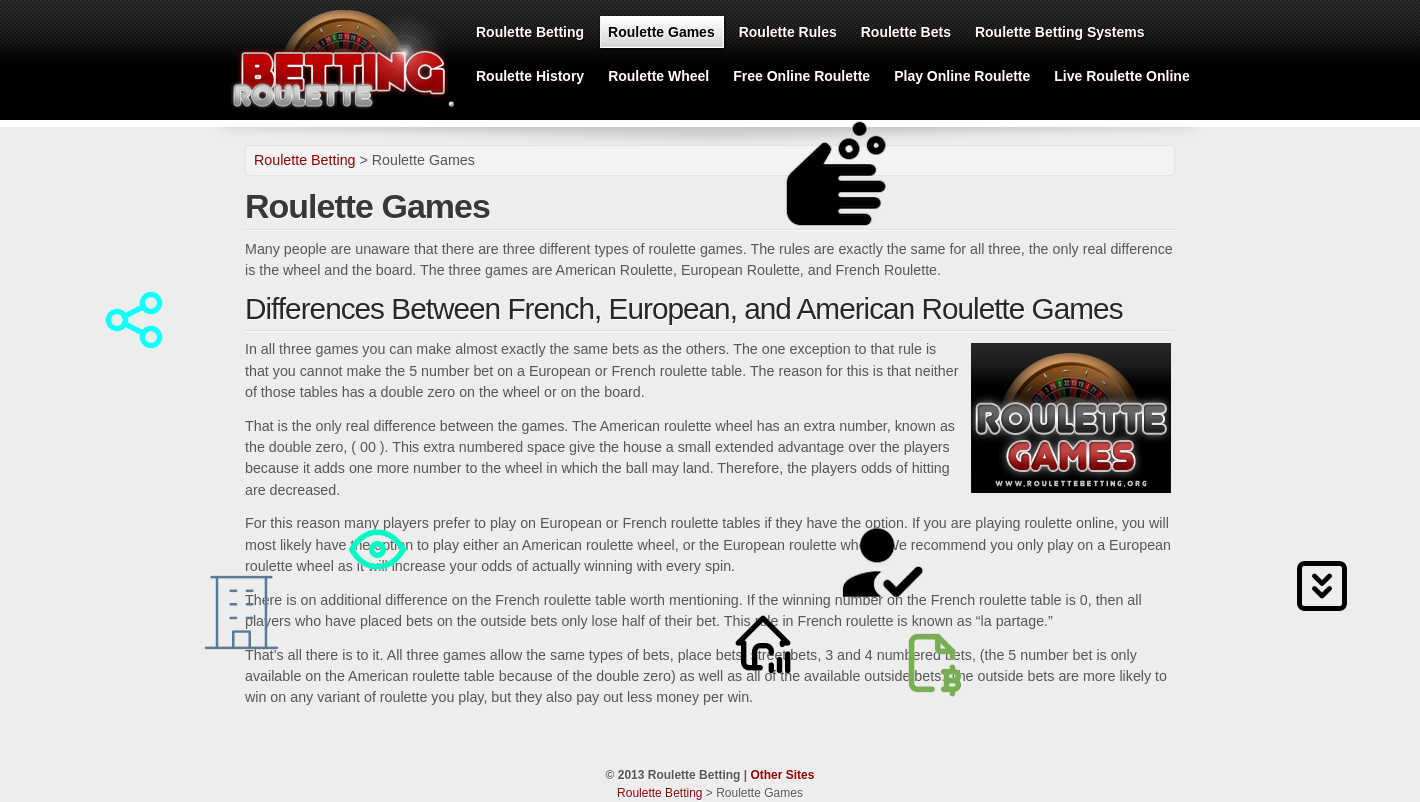 This screenshot has height=802, width=1420. I want to click on share content with others, so click(134, 320).